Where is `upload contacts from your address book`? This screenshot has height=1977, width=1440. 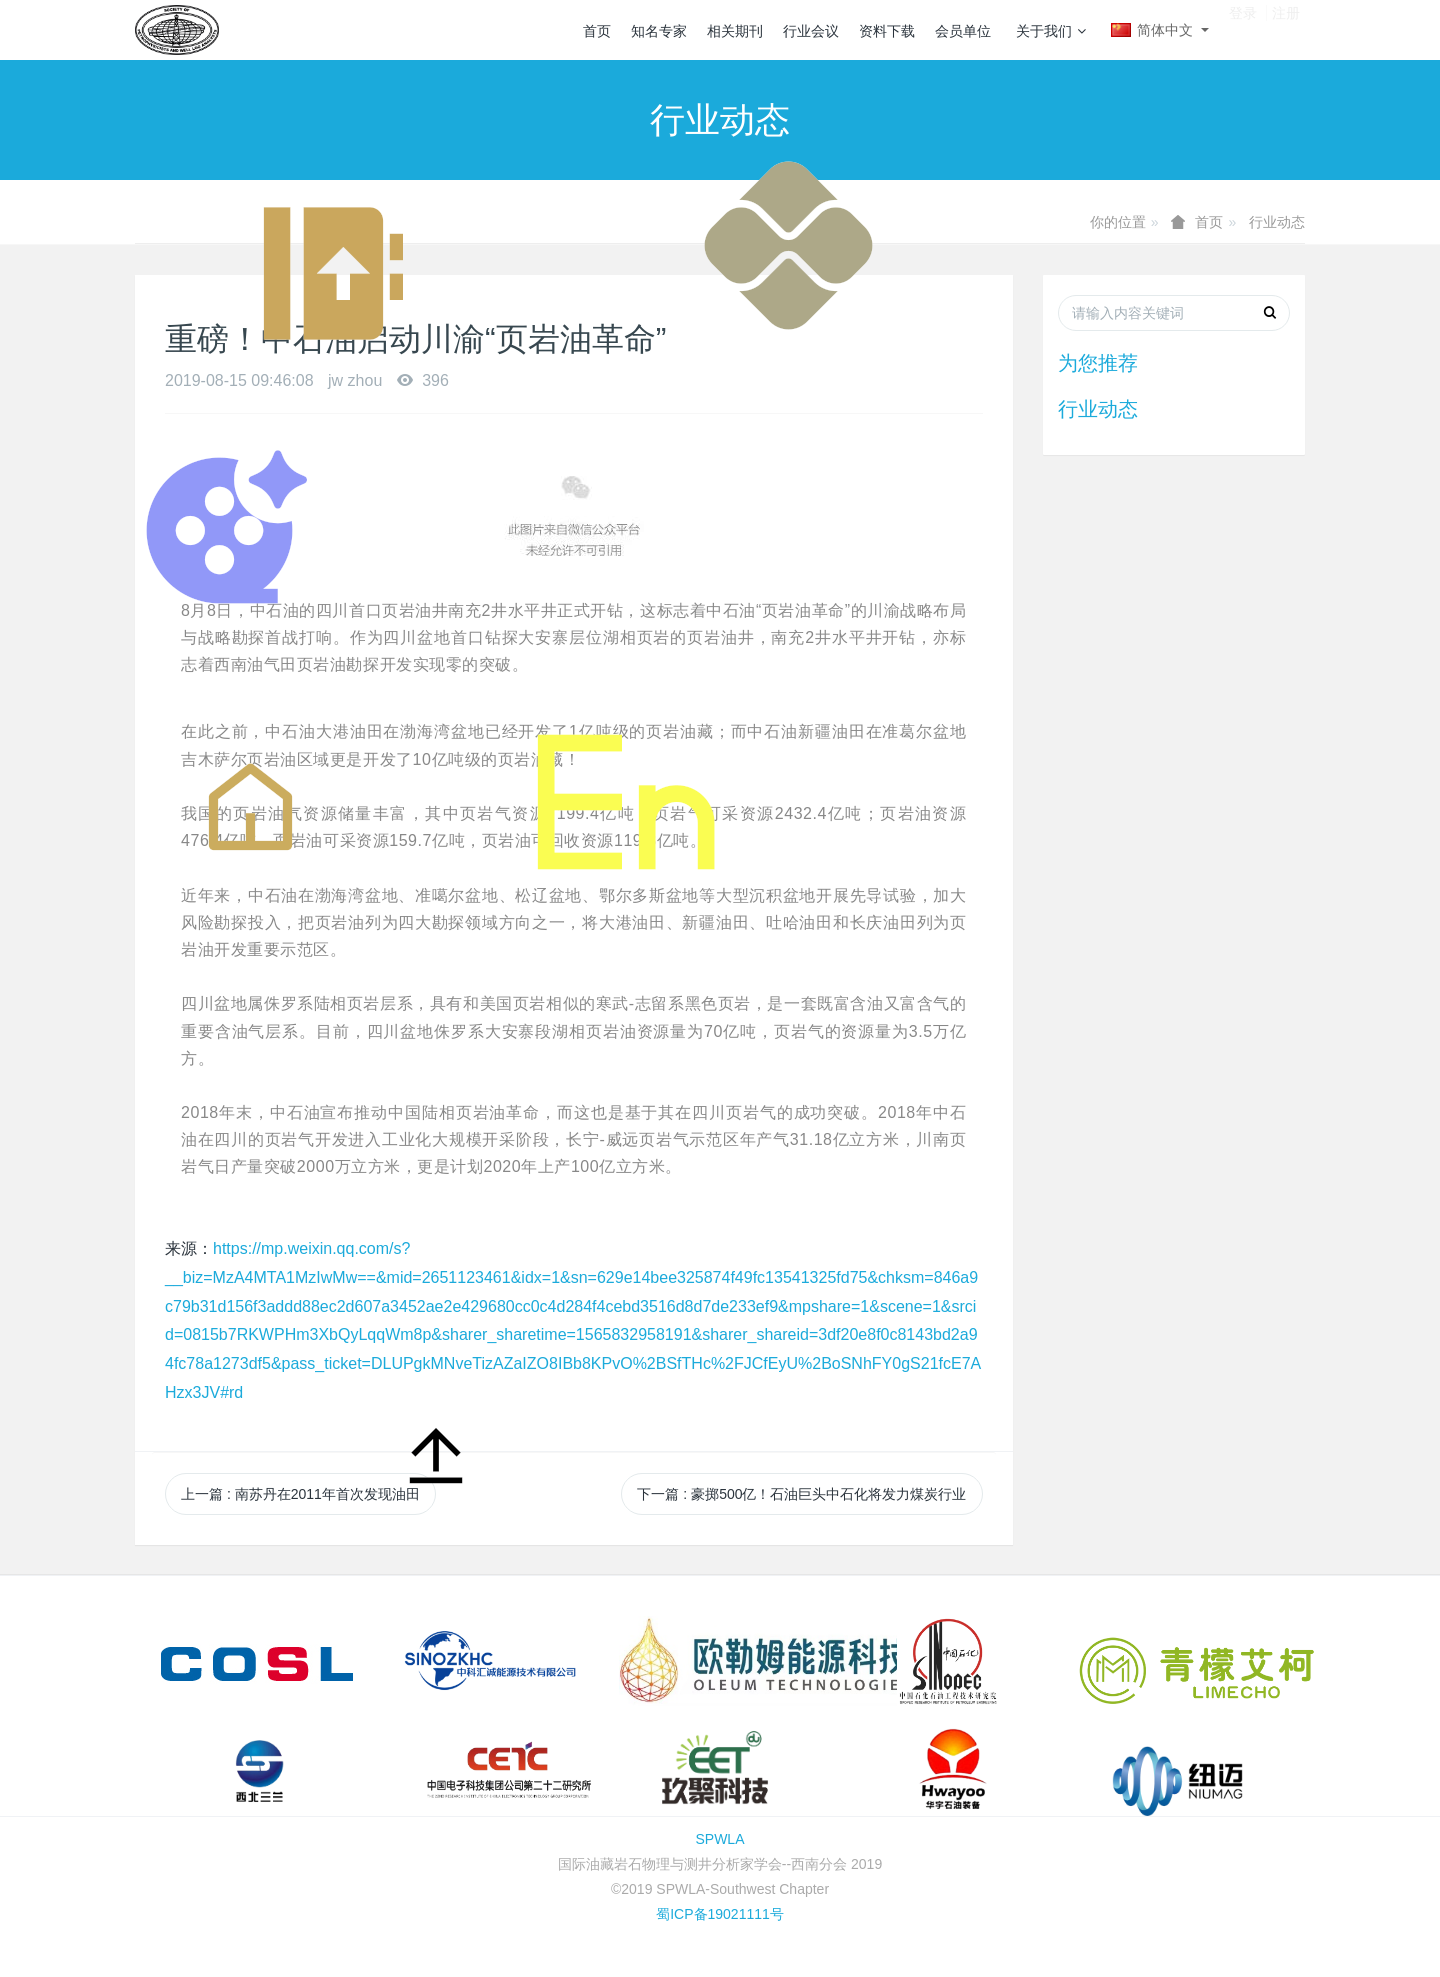 upload contacts from your address book is located at coordinates (323, 273).